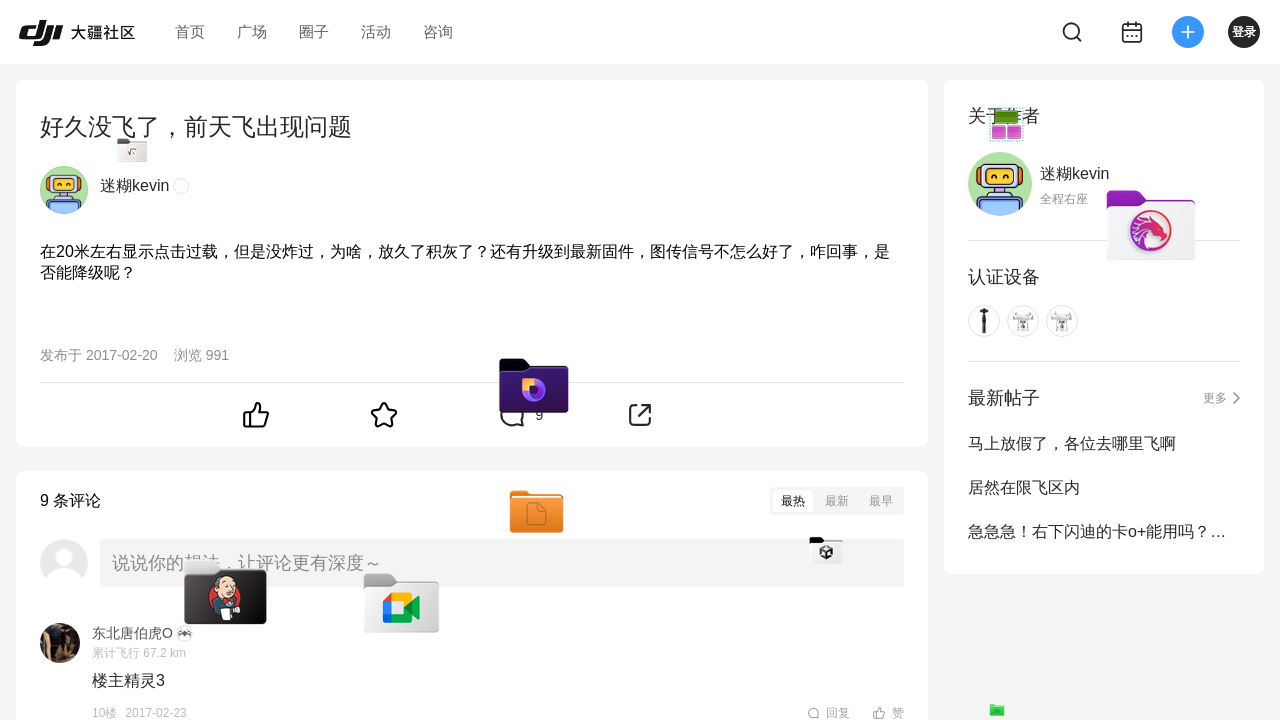  What do you see at coordinates (997, 710) in the screenshot?
I see `access cloud-synced files and folders` at bounding box center [997, 710].